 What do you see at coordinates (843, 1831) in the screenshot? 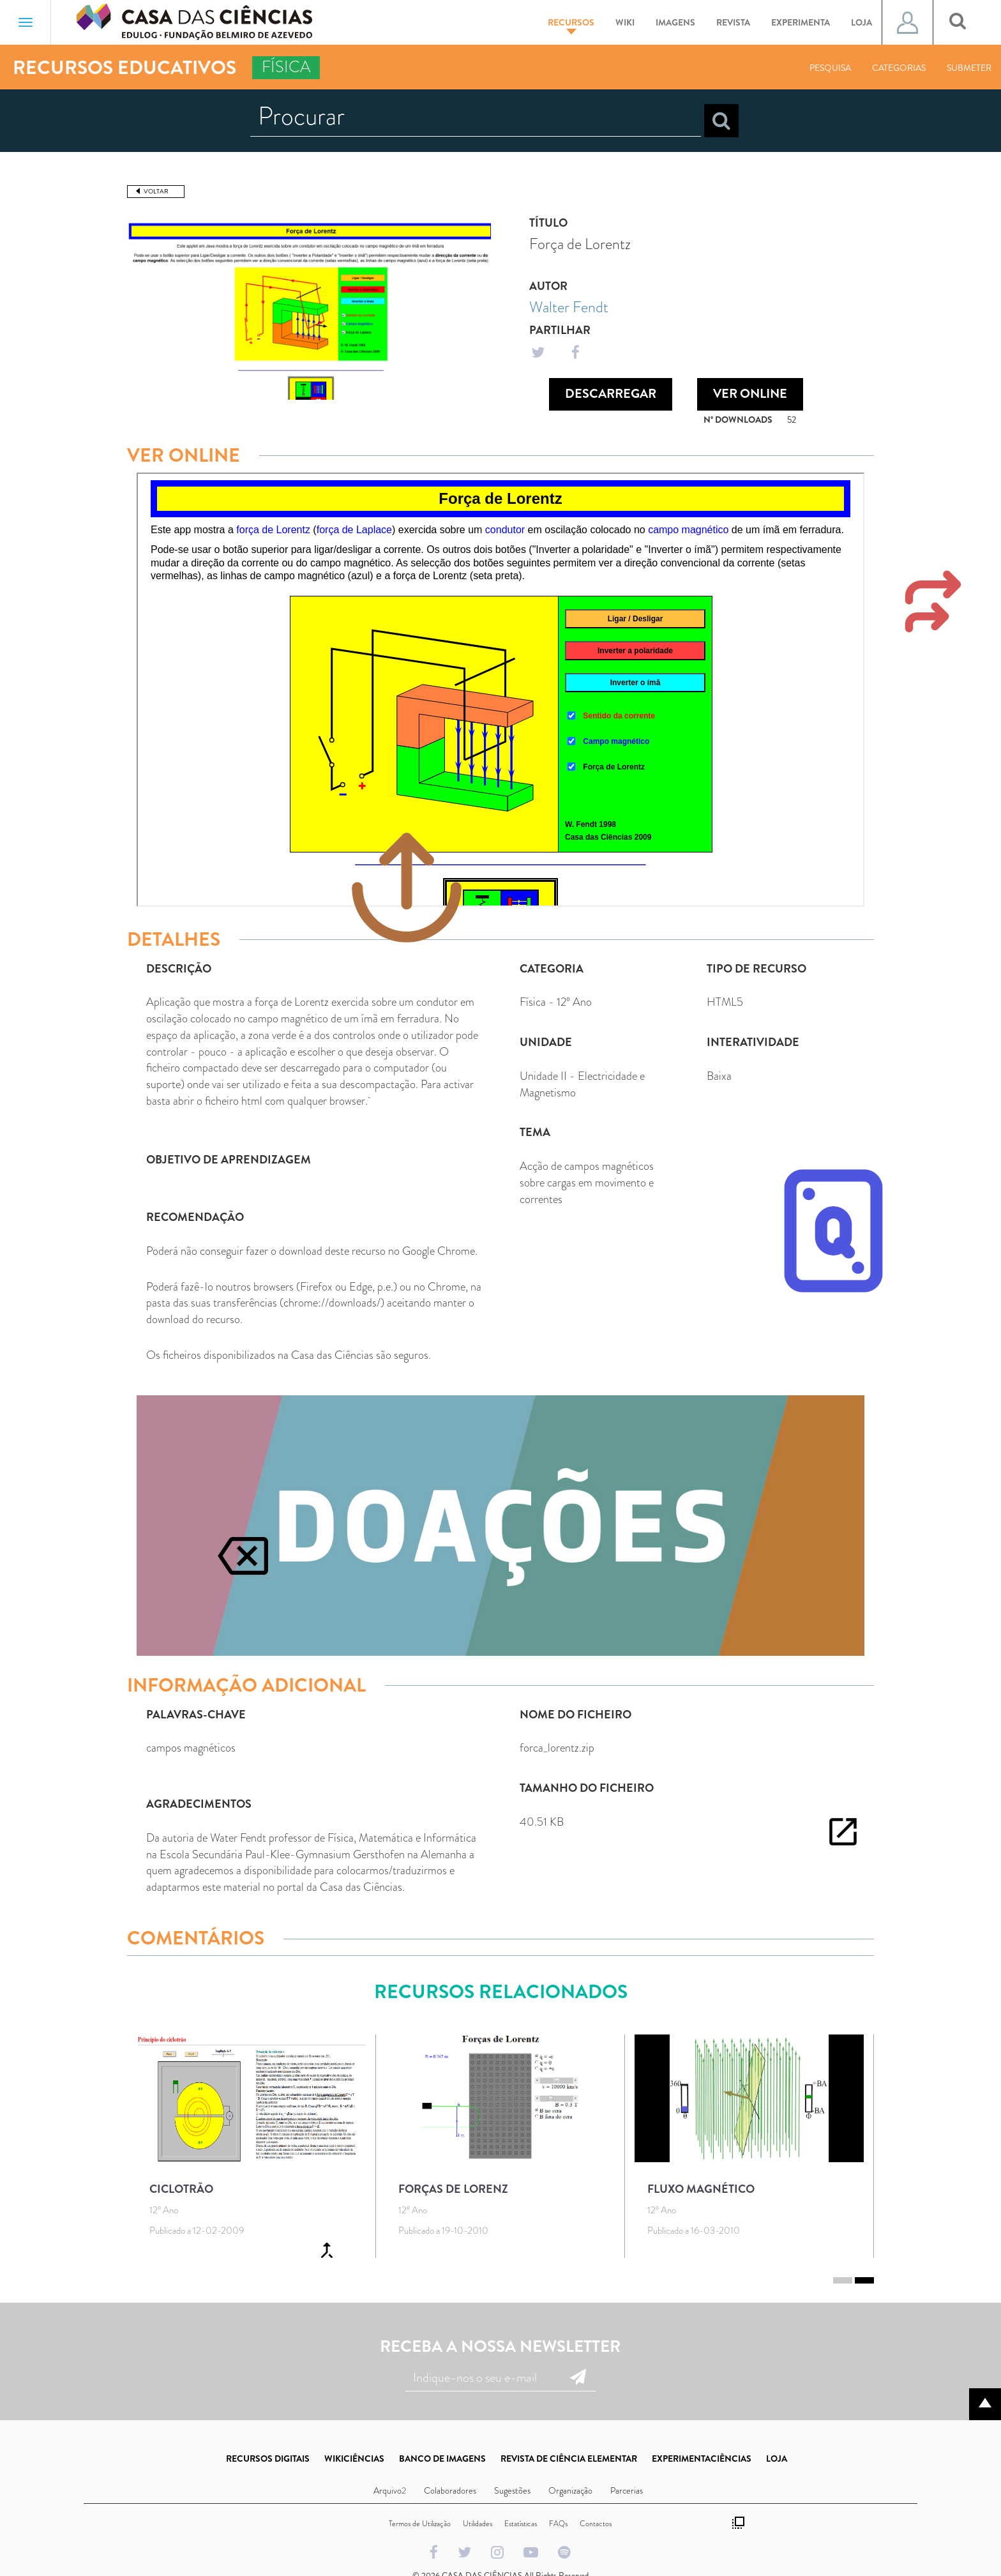
I see `open link in a new window or tab` at bounding box center [843, 1831].